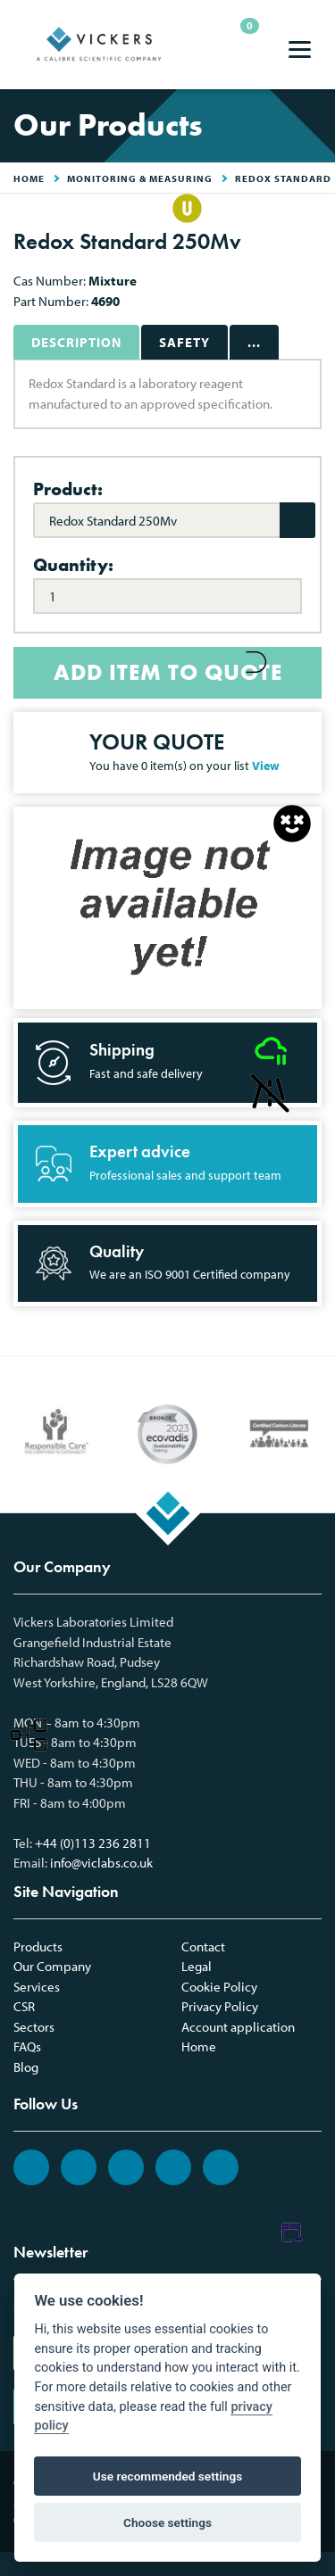  I want to click on pause cloud sync or upload, so click(271, 1048).